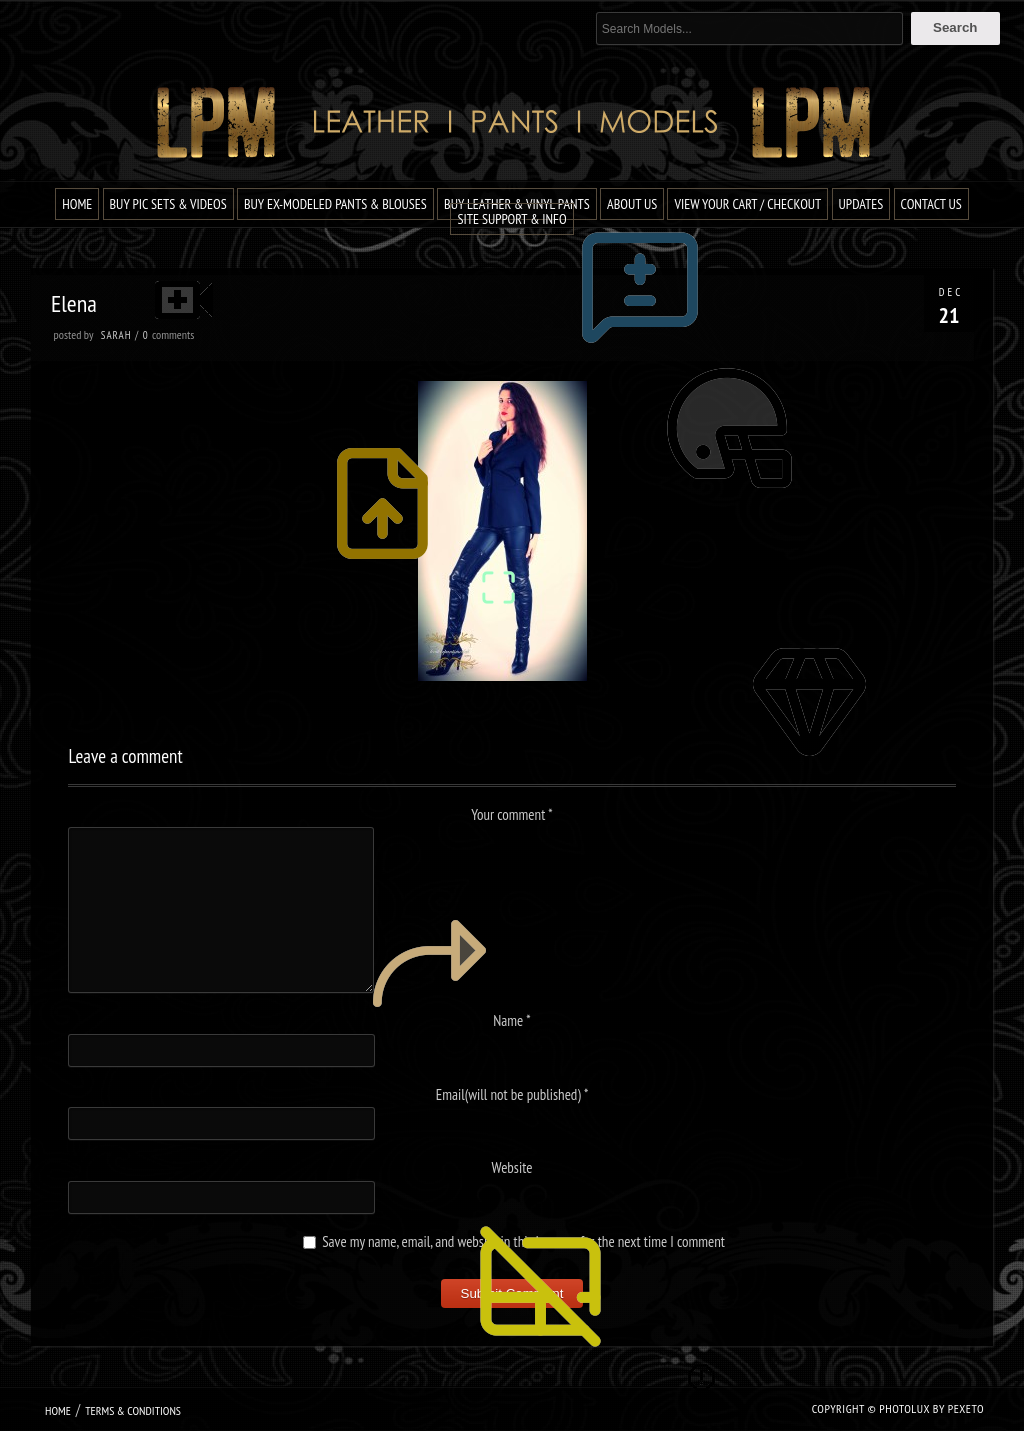  I want to click on expand to full screen mode, so click(498, 587).